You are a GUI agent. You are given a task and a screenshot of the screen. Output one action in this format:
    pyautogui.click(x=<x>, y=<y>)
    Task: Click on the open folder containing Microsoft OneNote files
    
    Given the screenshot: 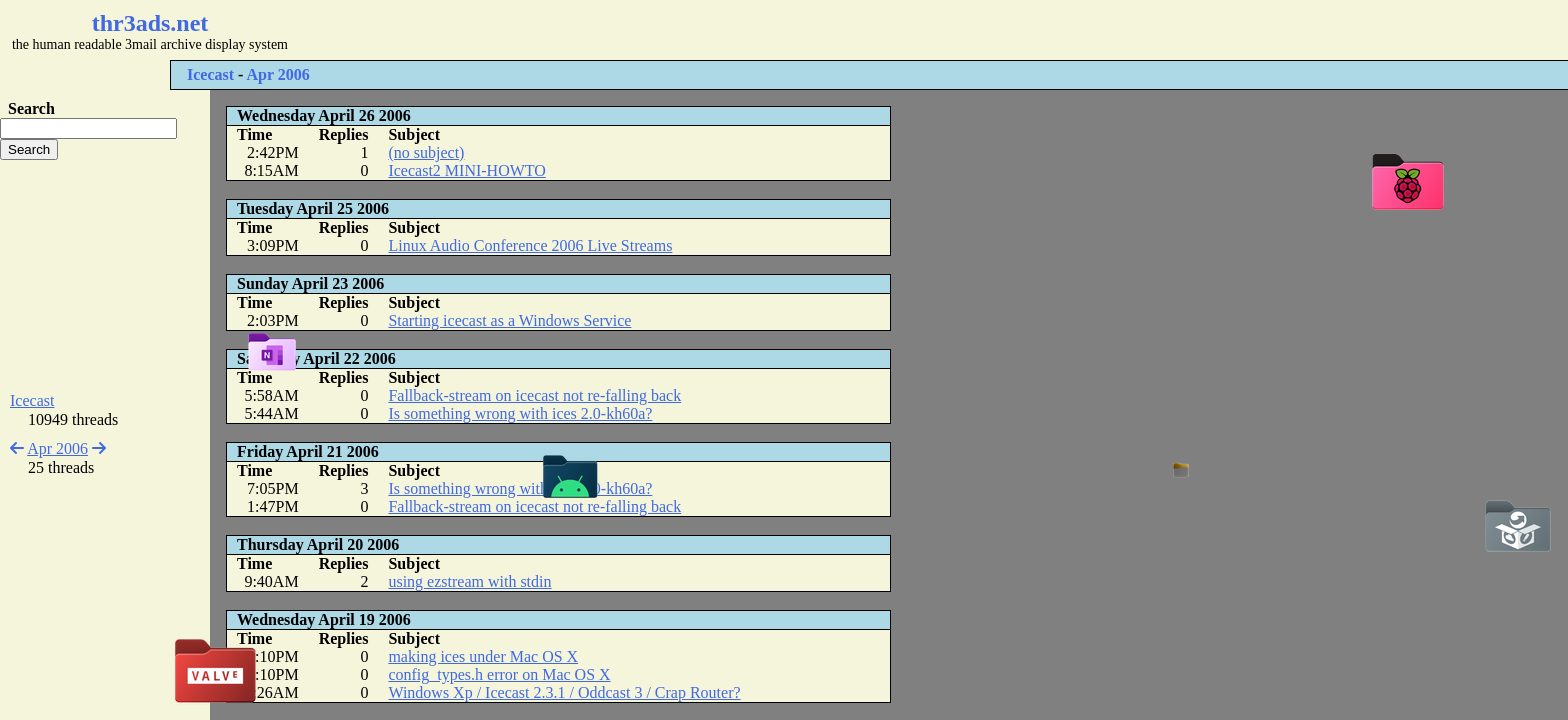 What is the action you would take?
    pyautogui.click(x=272, y=353)
    